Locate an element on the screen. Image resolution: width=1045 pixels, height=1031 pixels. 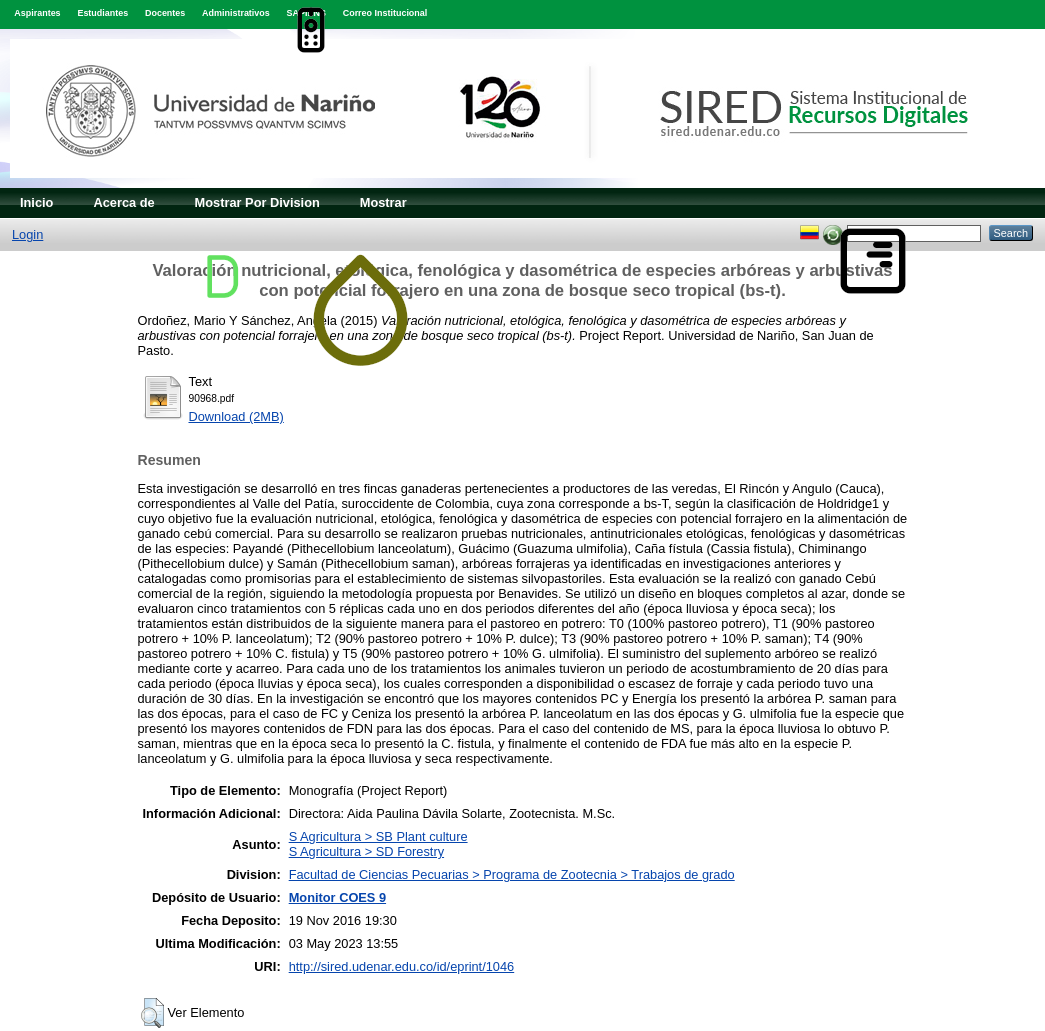
access remote control settings is located at coordinates (311, 30).